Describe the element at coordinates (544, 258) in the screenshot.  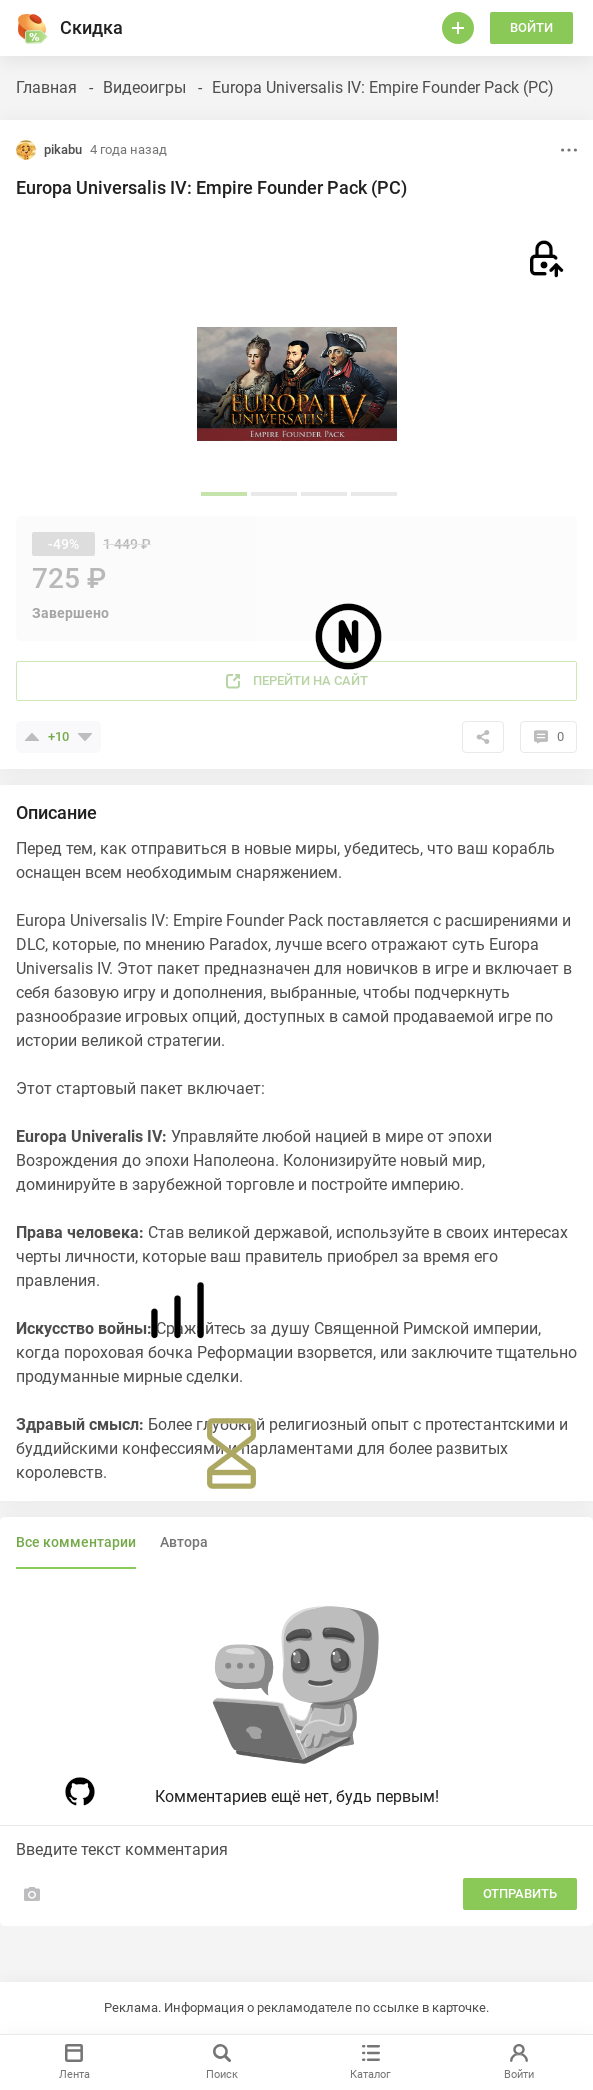
I see `upload or sync secured data` at that location.